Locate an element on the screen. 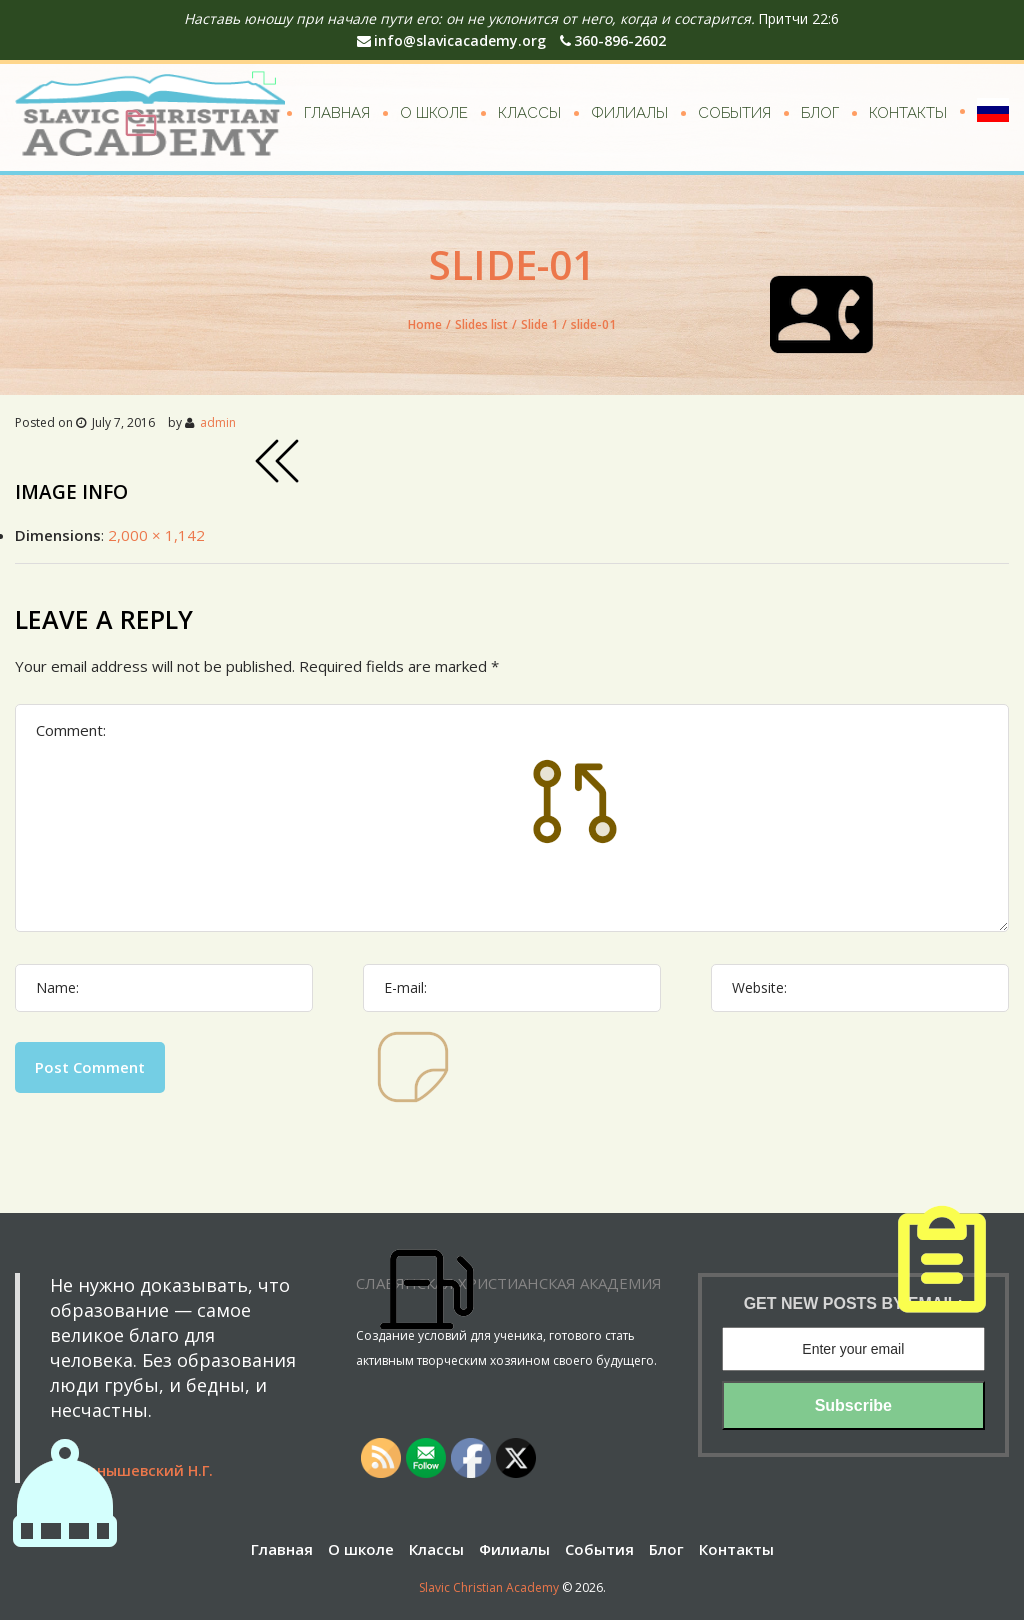 The height and width of the screenshot is (1620, 1024). toggle square wave audio signal is located at coordinates (264, 78).